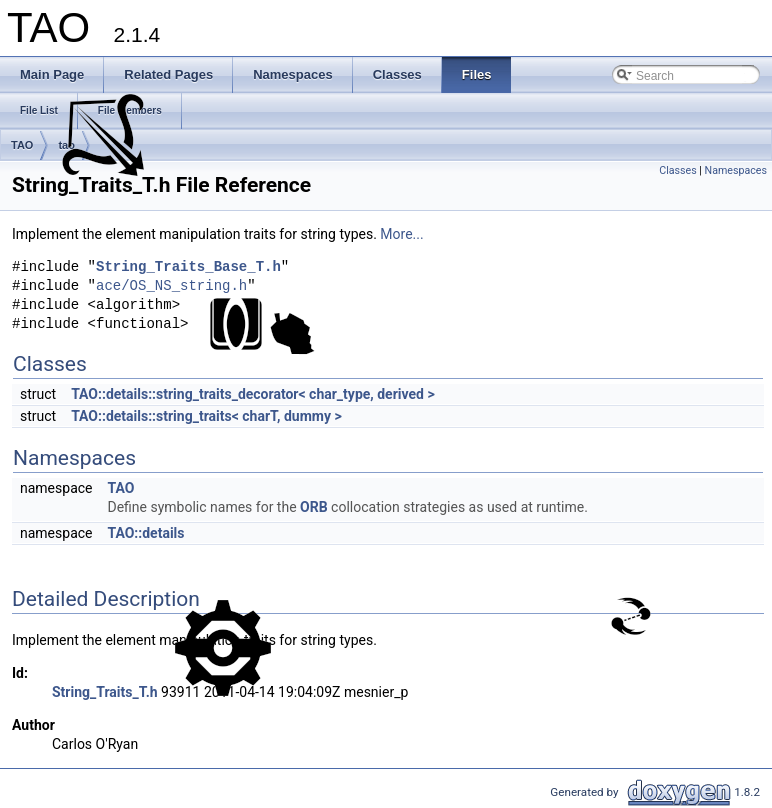  Describe the element at coordinates (236, 324) in the screenshot. I see `decorative design element or placeholder graphic` at that location.